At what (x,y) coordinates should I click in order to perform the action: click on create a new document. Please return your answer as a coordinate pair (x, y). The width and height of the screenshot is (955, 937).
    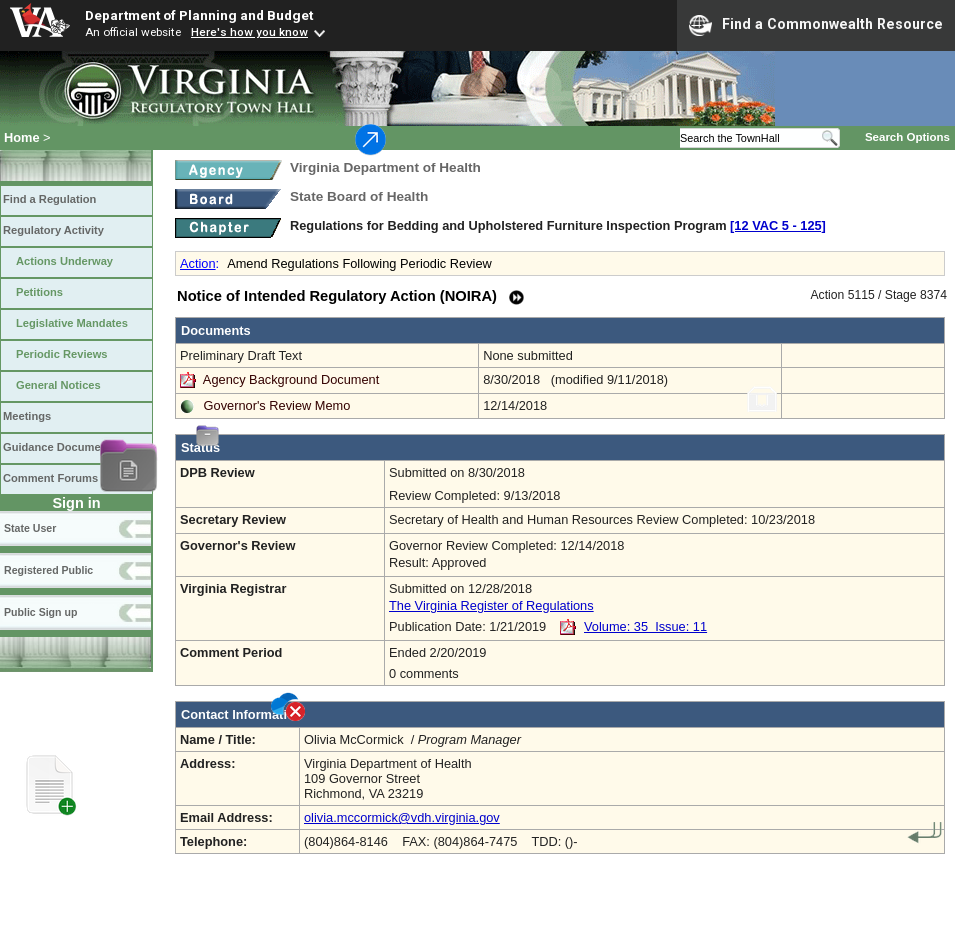
    Looking at the image, I should click on (49, 784).